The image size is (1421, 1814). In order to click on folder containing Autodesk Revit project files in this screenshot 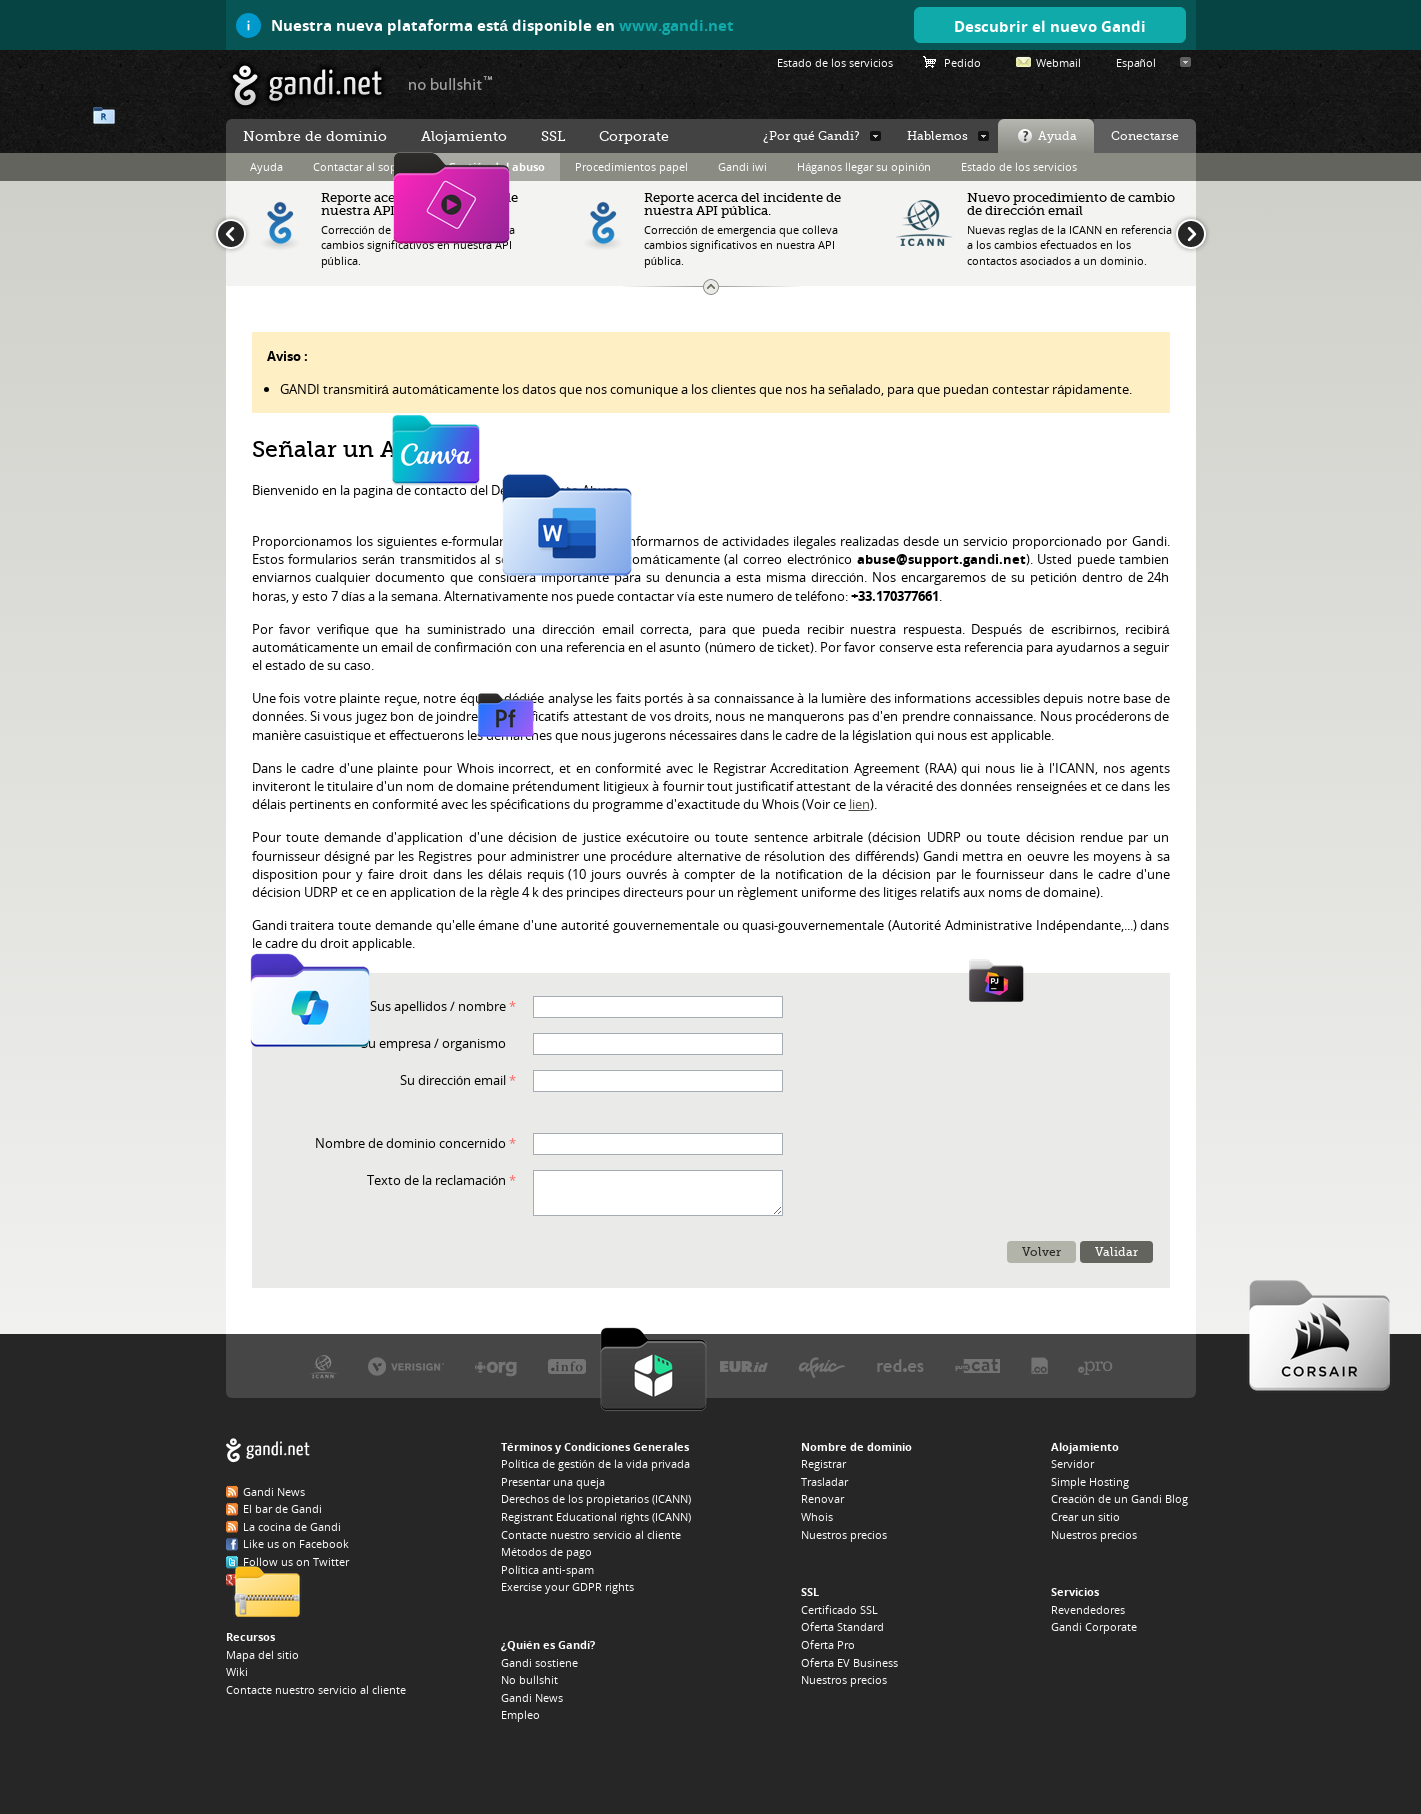, I will do `click(104, 116)`.